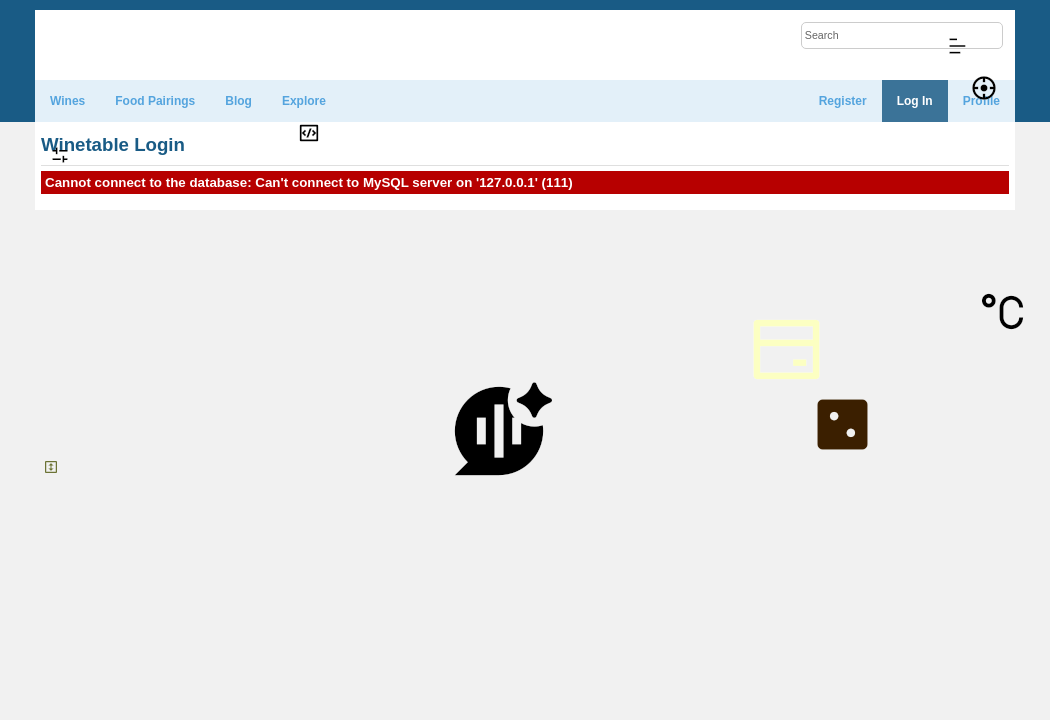 The height and width of the screenshot is (720, 1050). Describe the element at coordinates (499, 431) in the screenshot. I see `start a voice conversation with AI assistant` at that location.